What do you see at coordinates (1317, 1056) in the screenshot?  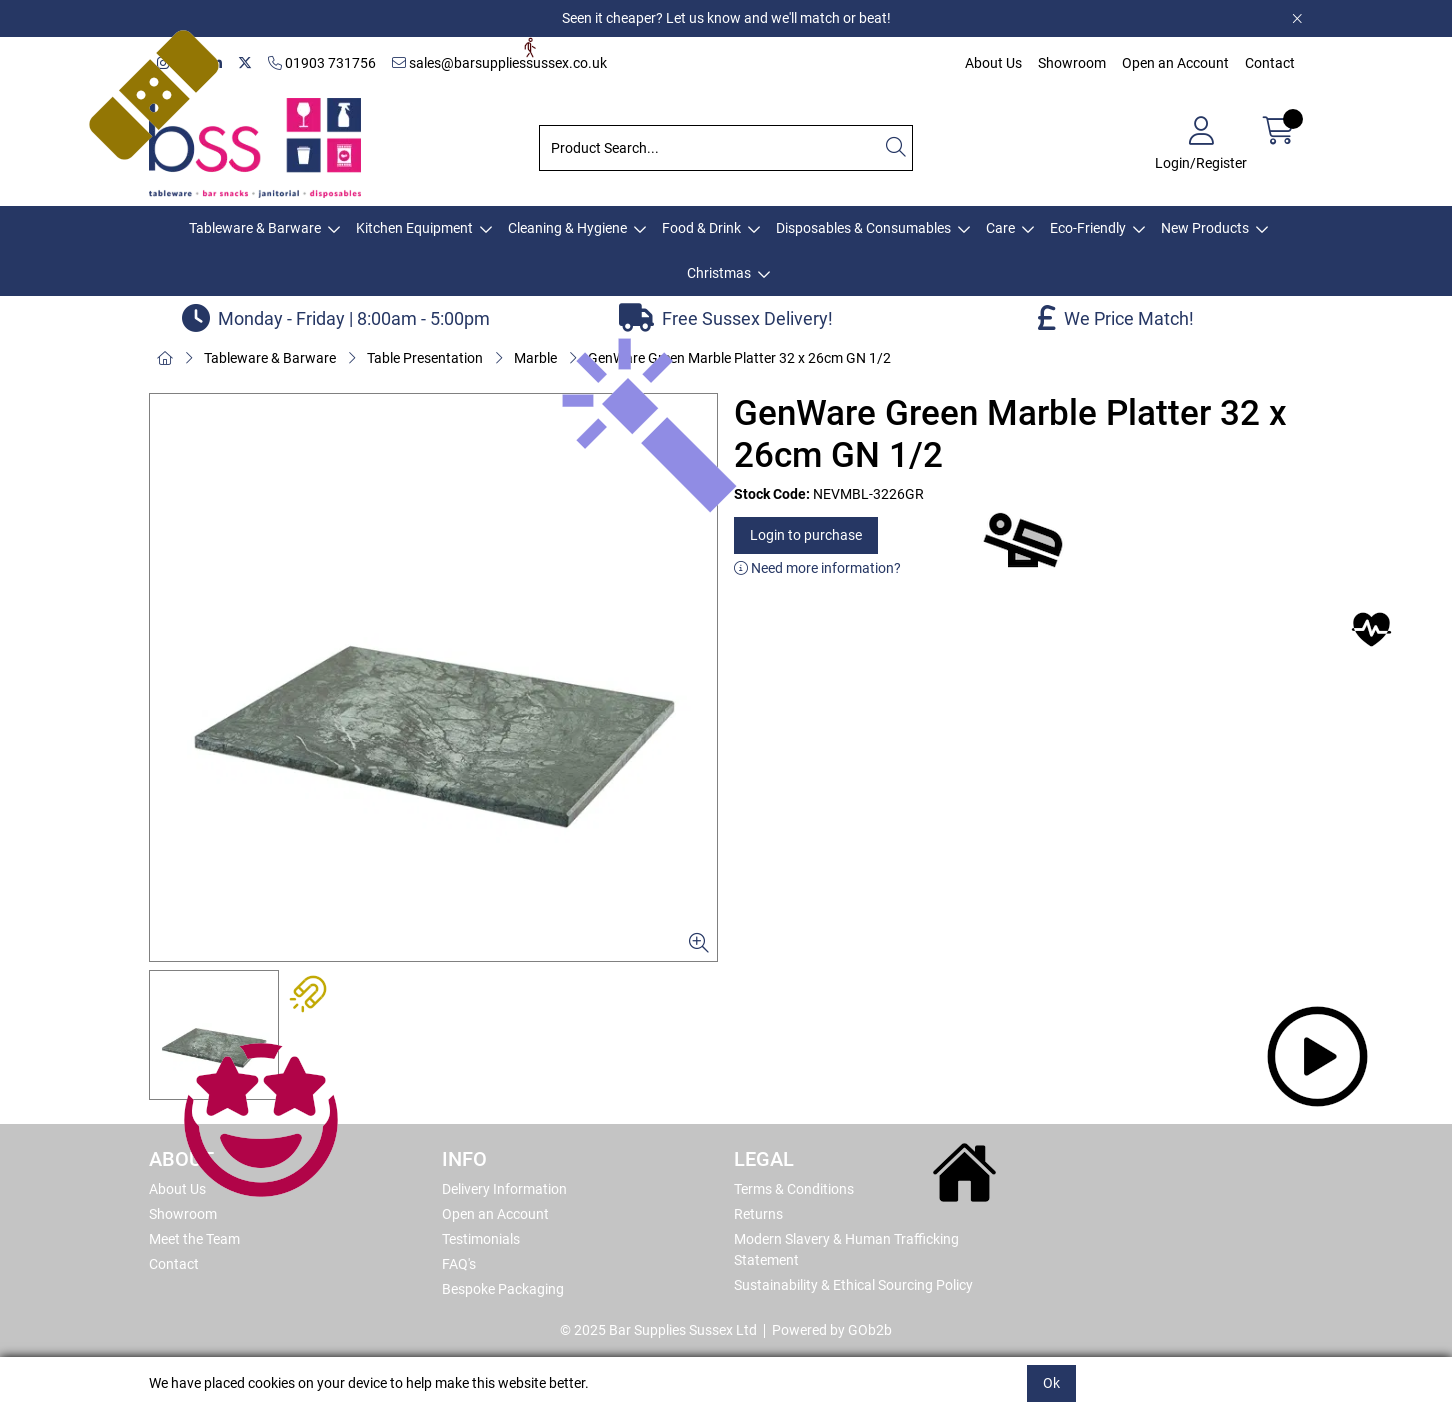 I see `play media or video content` at bounding box center [1317, 1056].